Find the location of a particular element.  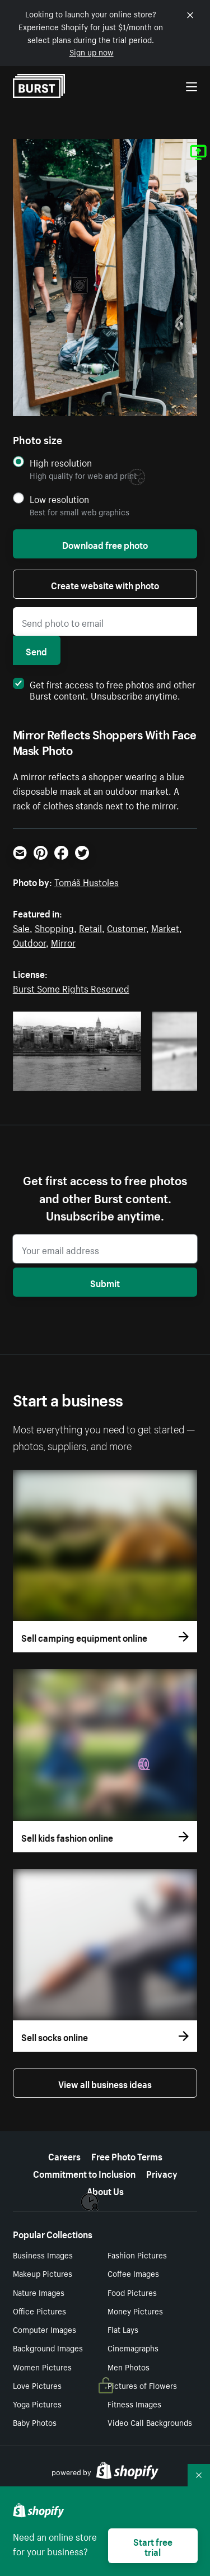

access tire pressure or vehicle tire information is located at coordinates (143, 1764).